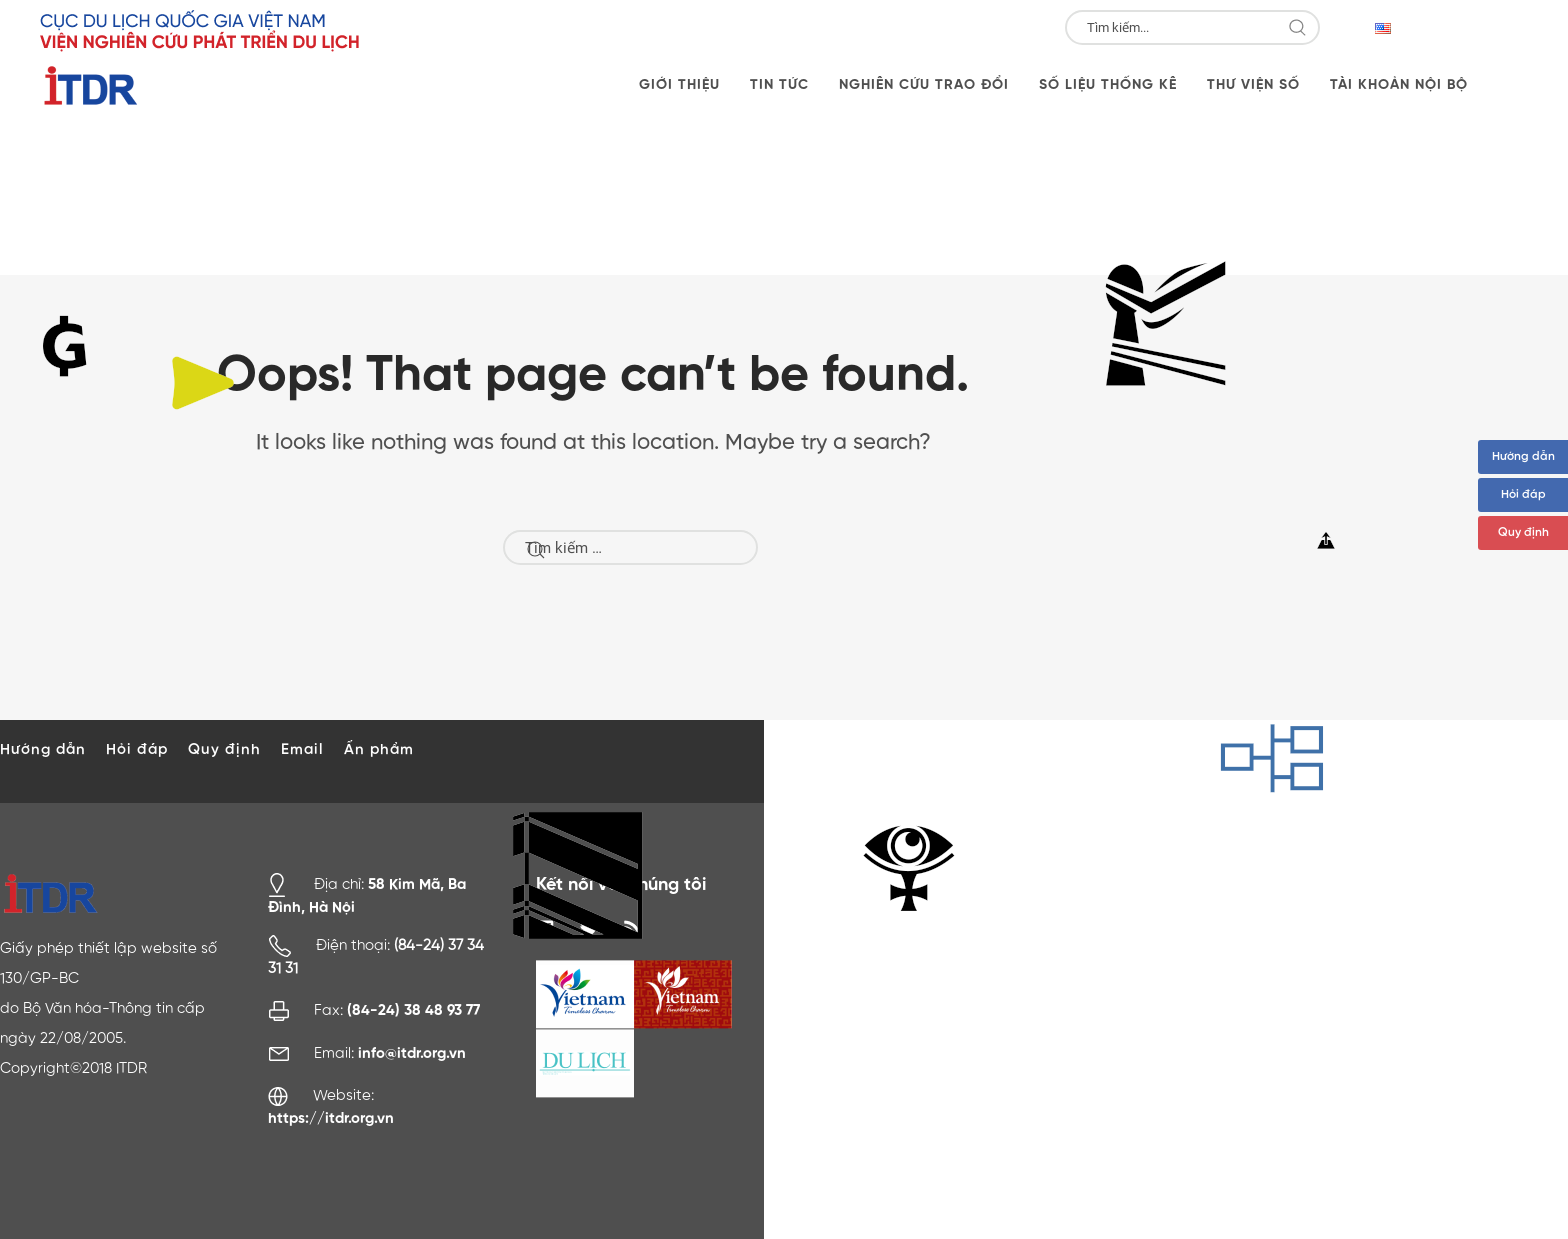 The width and height of the screenshot is (1568, 1239). What do you see at coordinates (203, 383) in the screenshot?
I see `start or resume media playback` at bounding box center [203, 383].